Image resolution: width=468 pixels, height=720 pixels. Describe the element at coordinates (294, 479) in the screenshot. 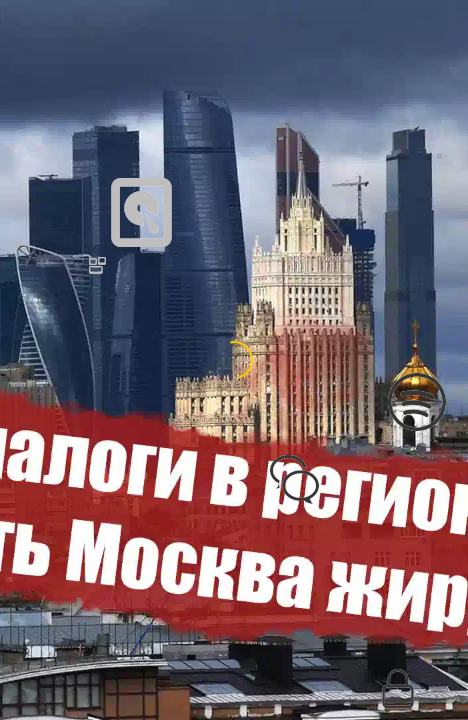

I see `open messaging or chat application` at that location.